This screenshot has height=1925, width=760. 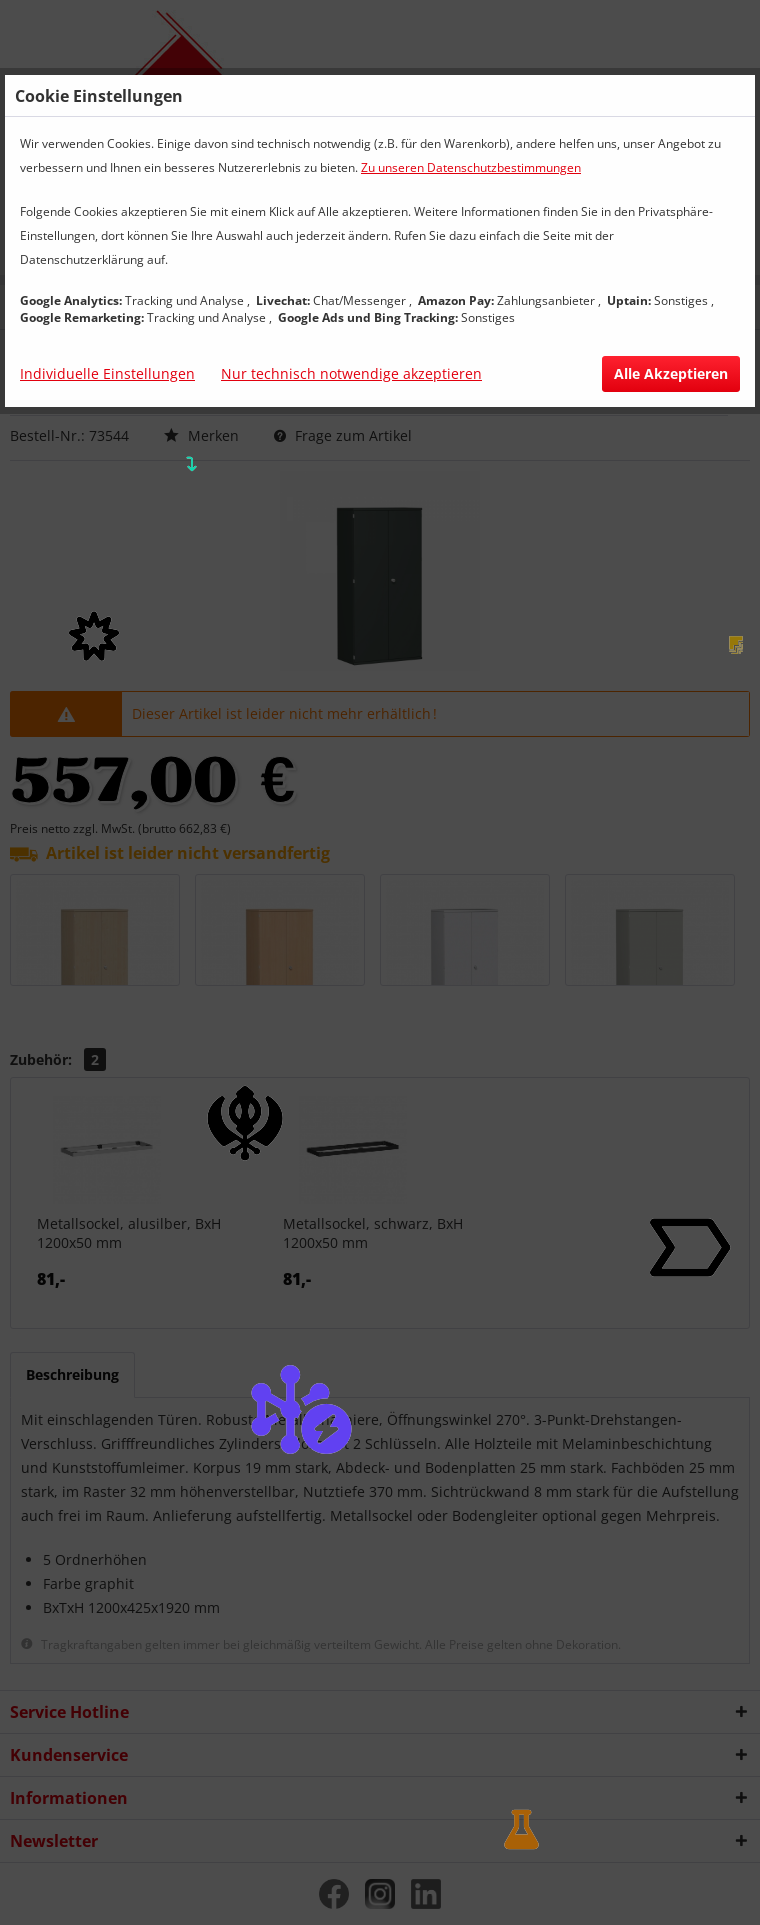 What do you see at coordinates (94, 636) in the screenshot?
I see `represents the Bahá'í faith symbol` at bounding box center [94, 636].